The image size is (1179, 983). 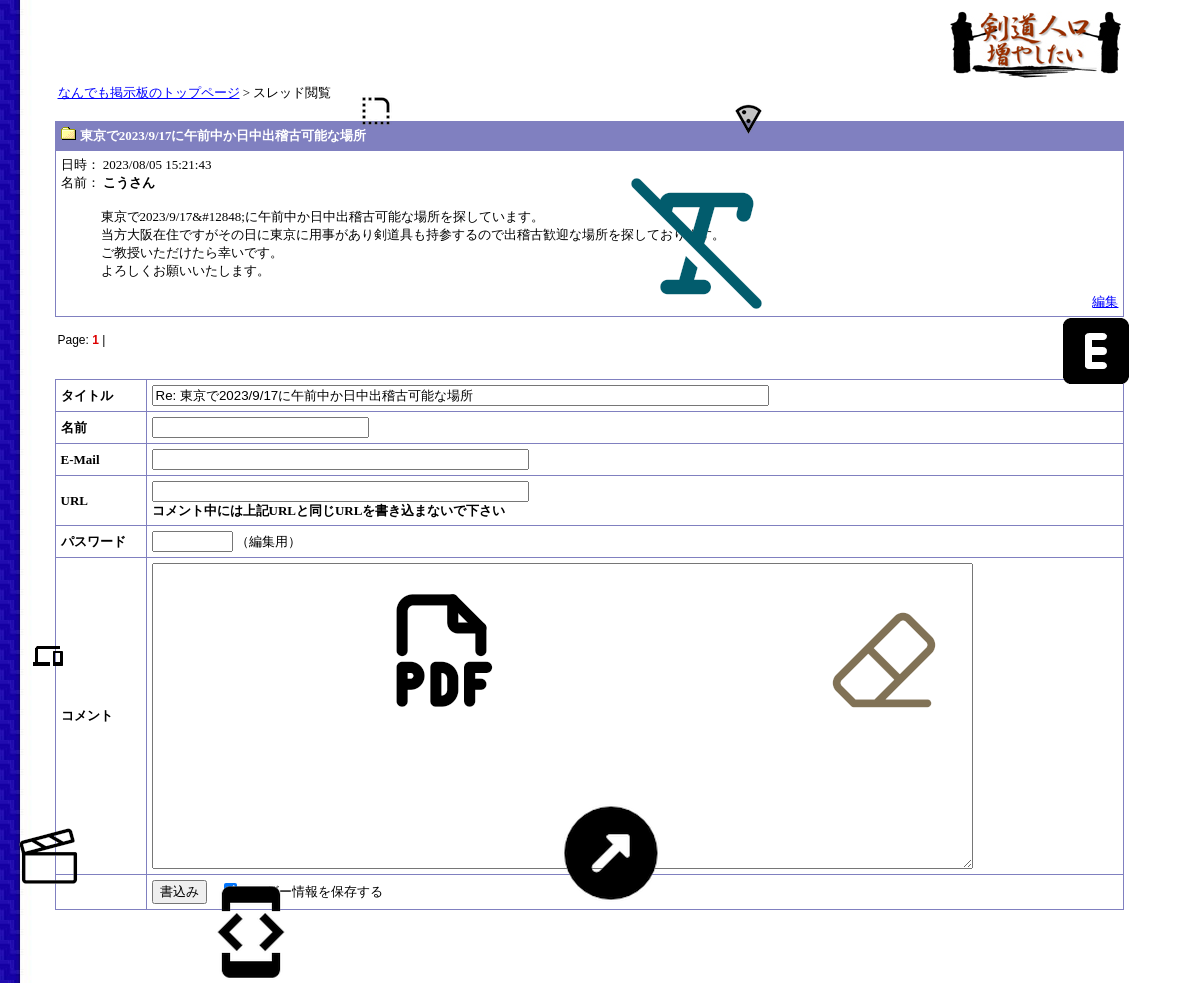 What do you see at coordinates (884, 660) in the screenshot?
I see `erase or clear content` at bounding box center [884, 660].